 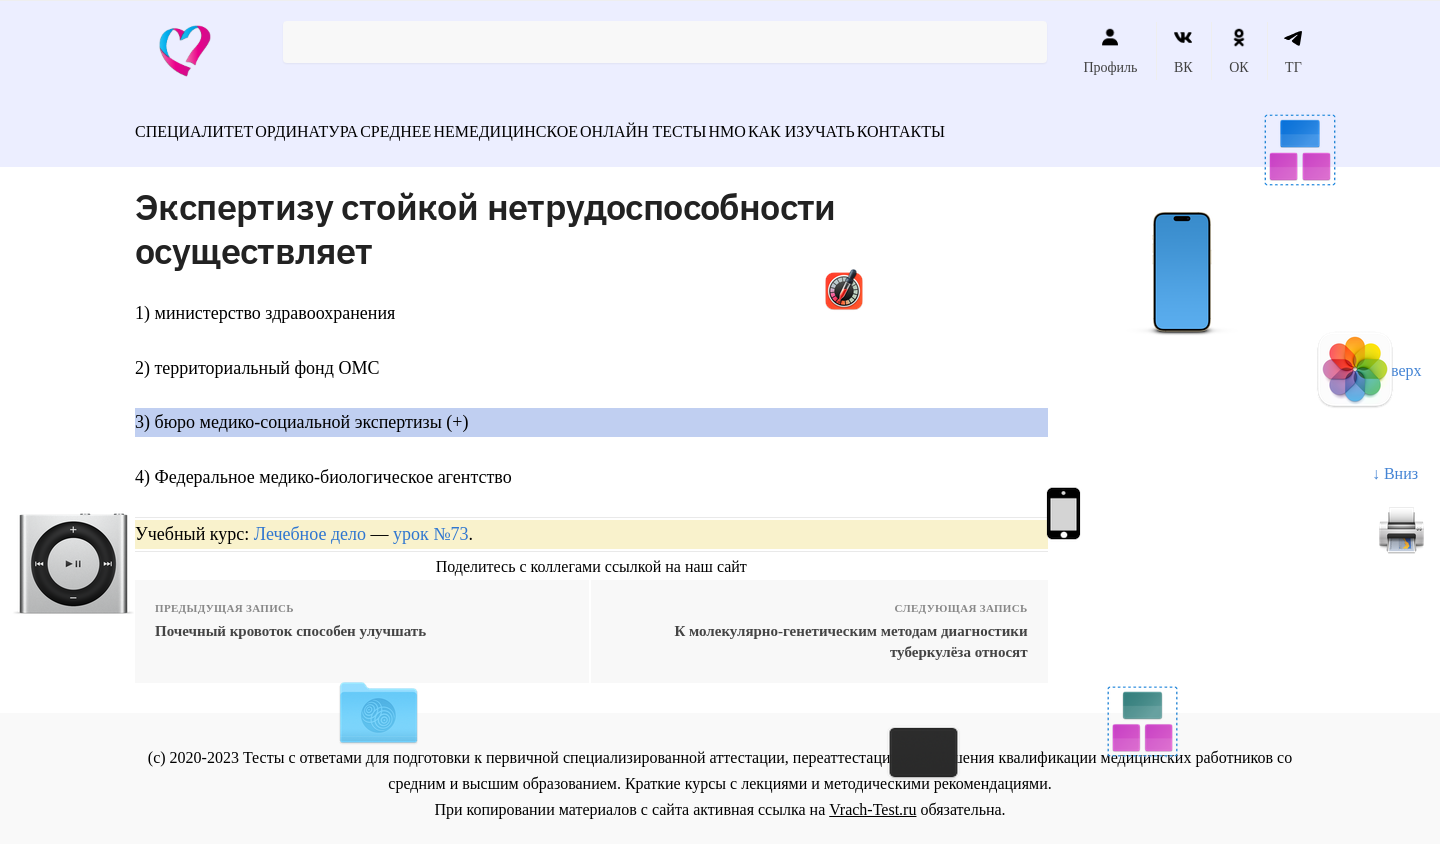 I want to click on magic trackpad connected via bluetooth, so click(x=923, y=752).